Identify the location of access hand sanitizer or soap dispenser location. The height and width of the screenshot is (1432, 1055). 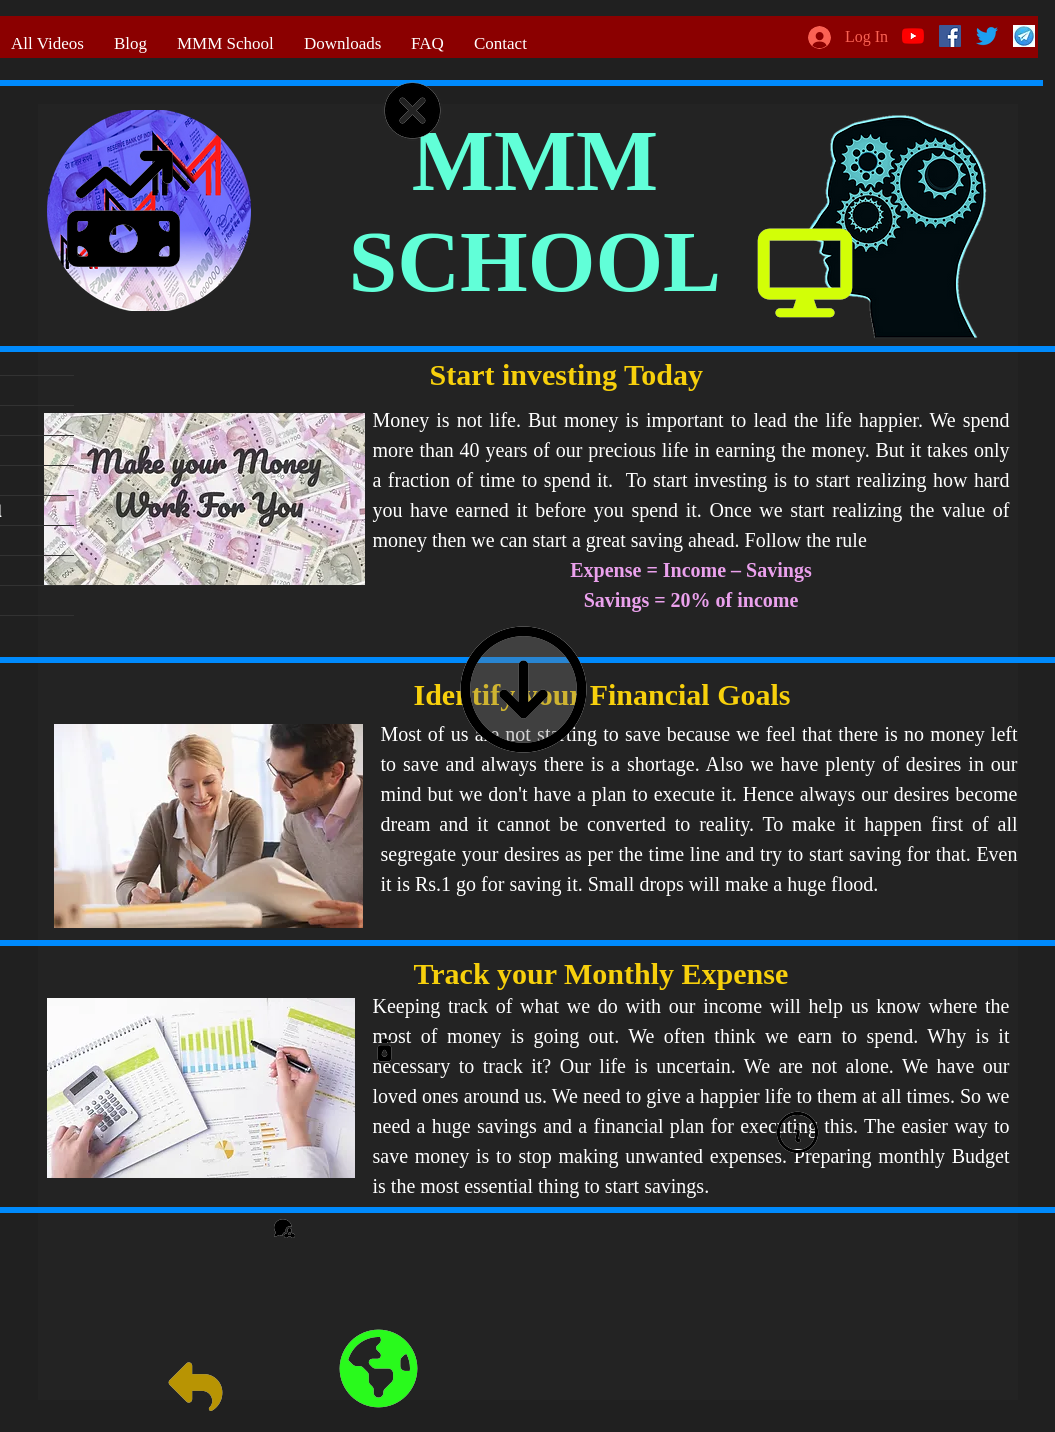
(384, 1050).